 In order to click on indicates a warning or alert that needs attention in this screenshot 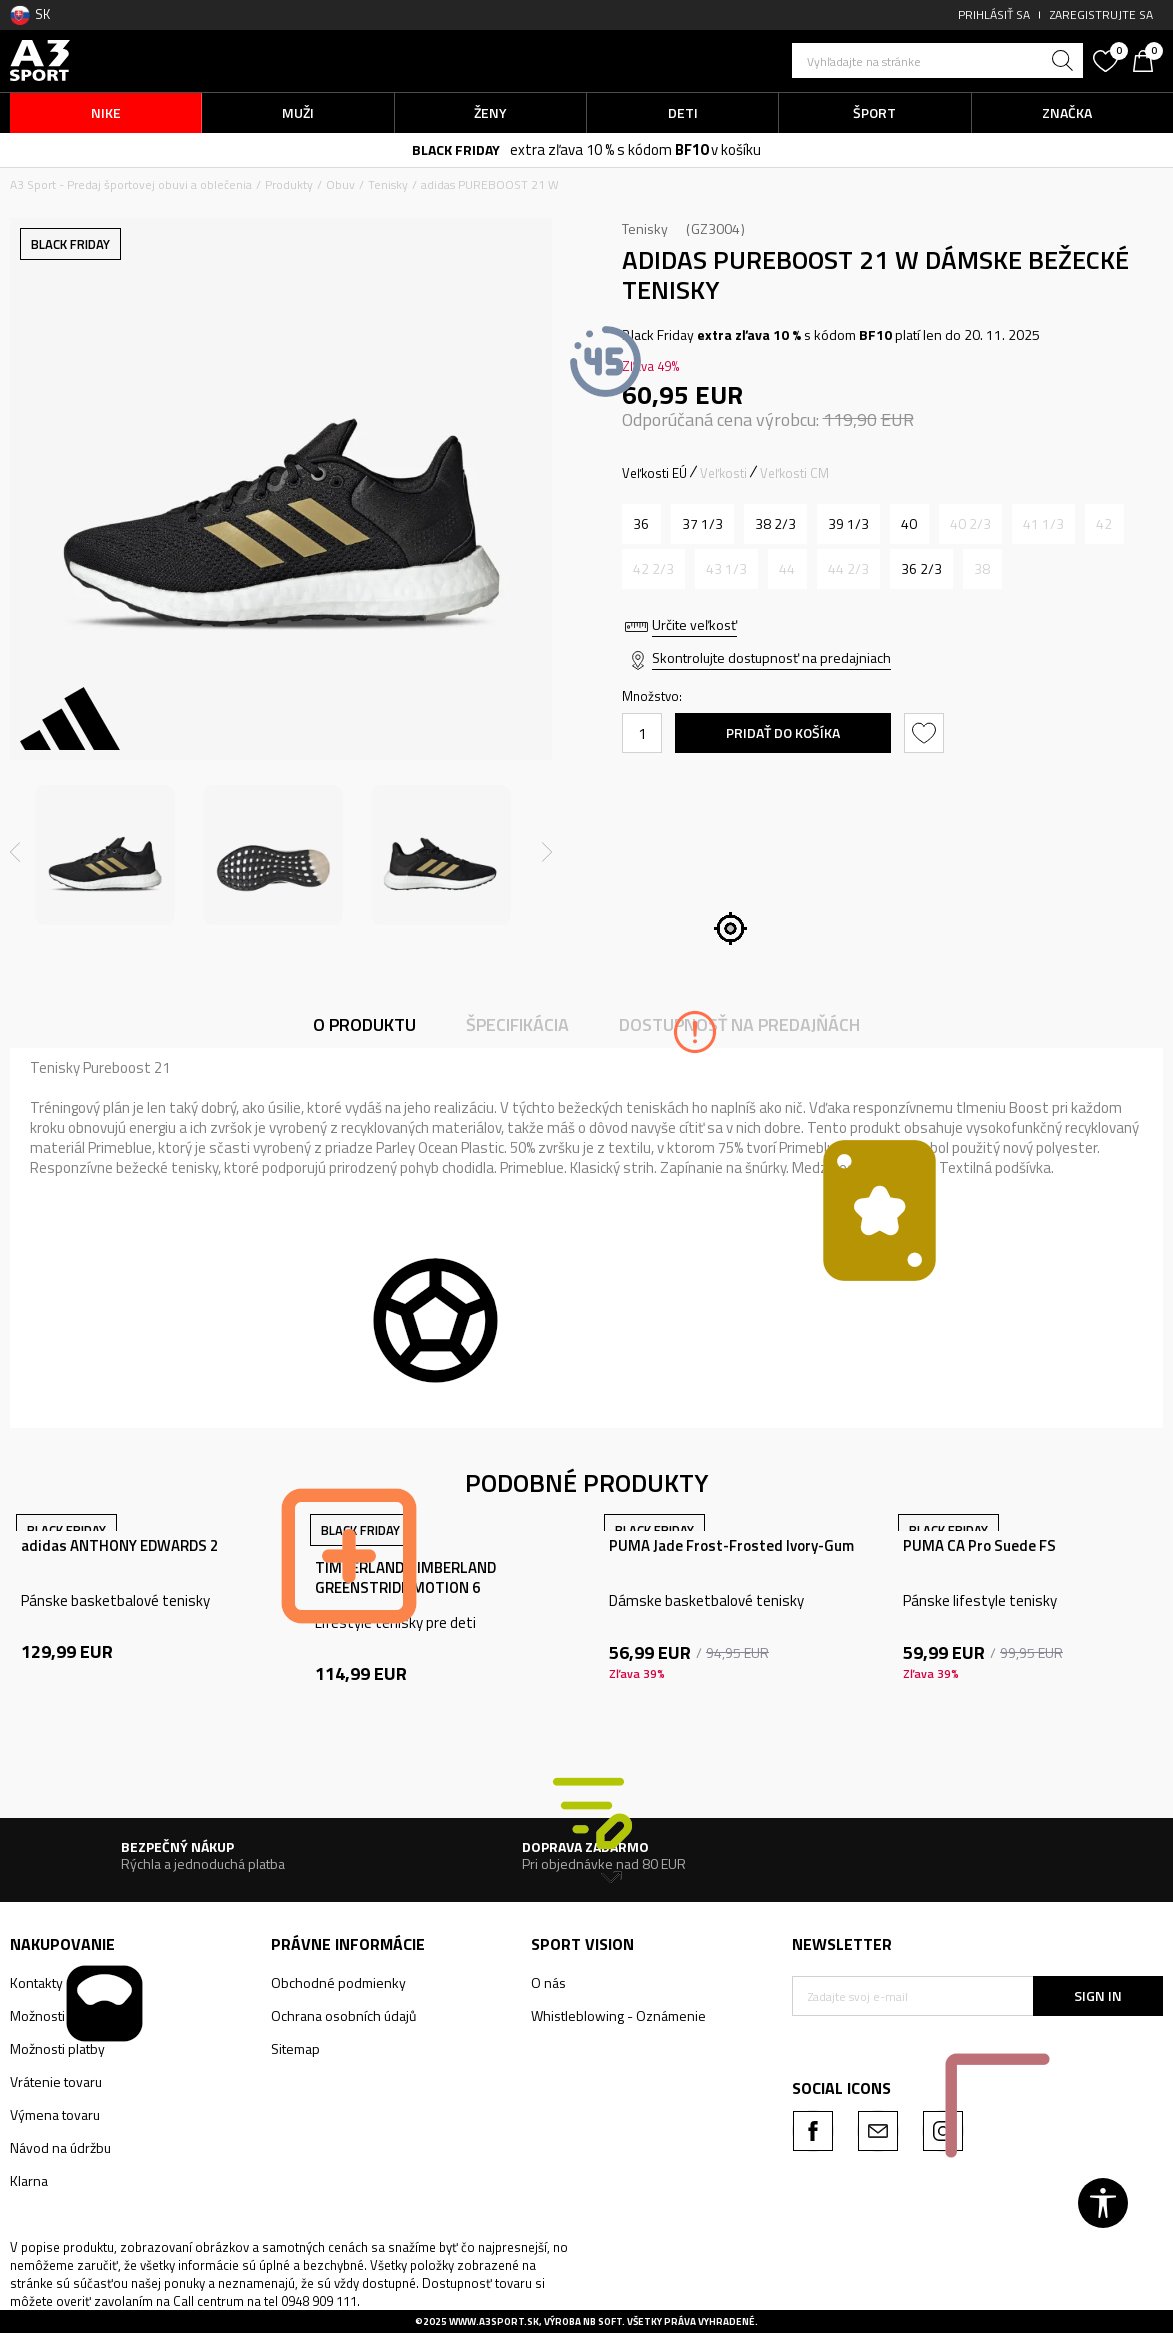, I will do `click(695, 1032)`.